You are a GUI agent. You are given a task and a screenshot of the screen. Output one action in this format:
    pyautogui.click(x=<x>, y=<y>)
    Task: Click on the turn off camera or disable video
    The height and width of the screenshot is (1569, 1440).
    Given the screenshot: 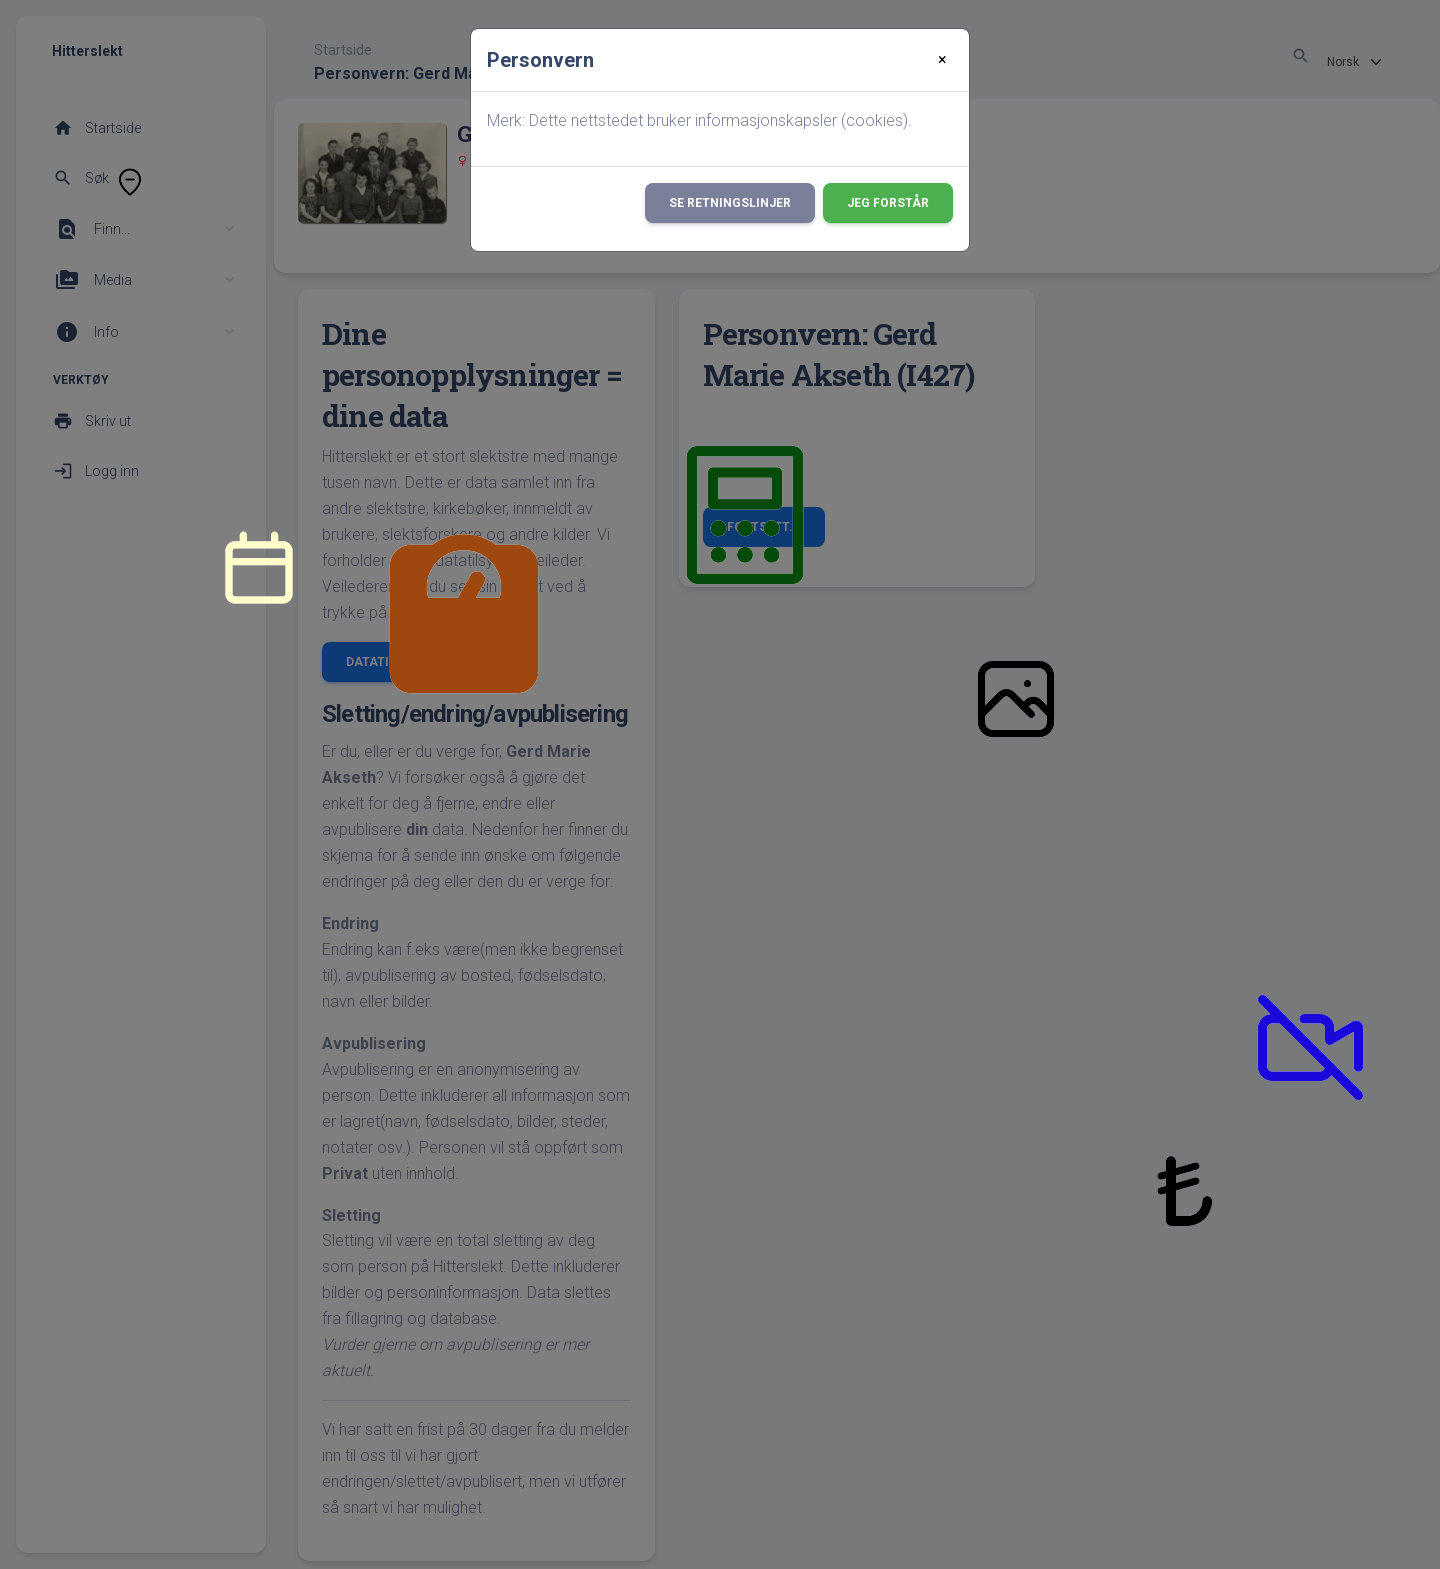 What is the action you would take?
    pyautogui.click(x=1310, y=1047)
    